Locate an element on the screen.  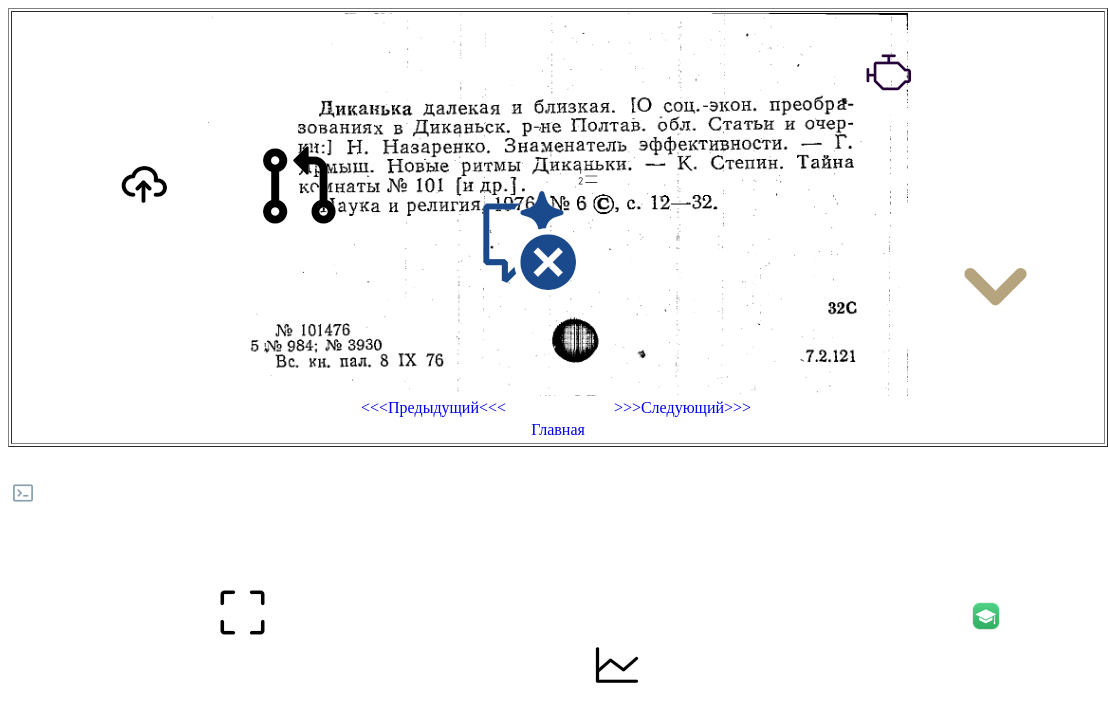
view analytics or statistics is located at coordinates (617, 665).